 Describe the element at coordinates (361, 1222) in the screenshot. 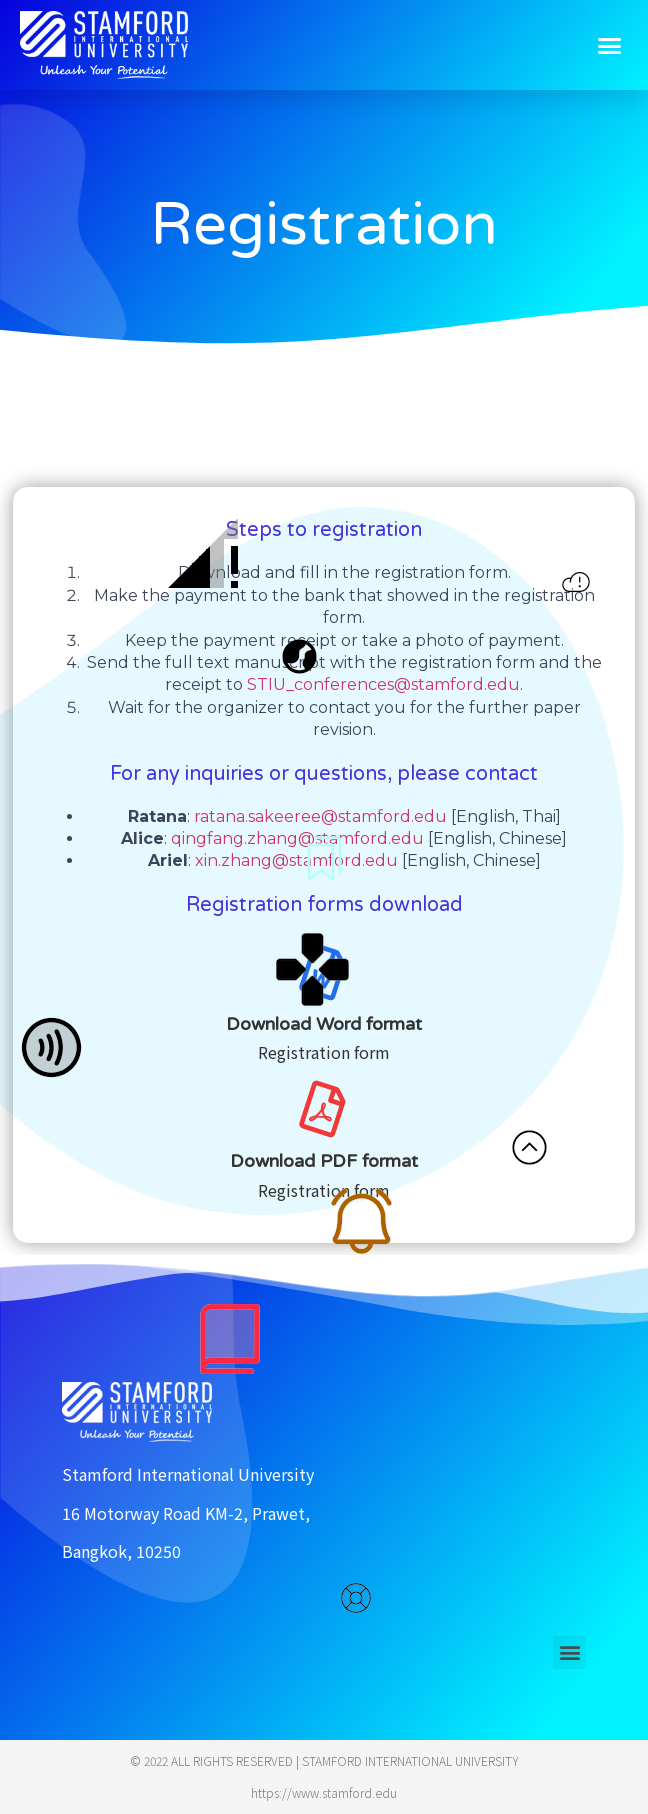

I see `view notifications` at that location.